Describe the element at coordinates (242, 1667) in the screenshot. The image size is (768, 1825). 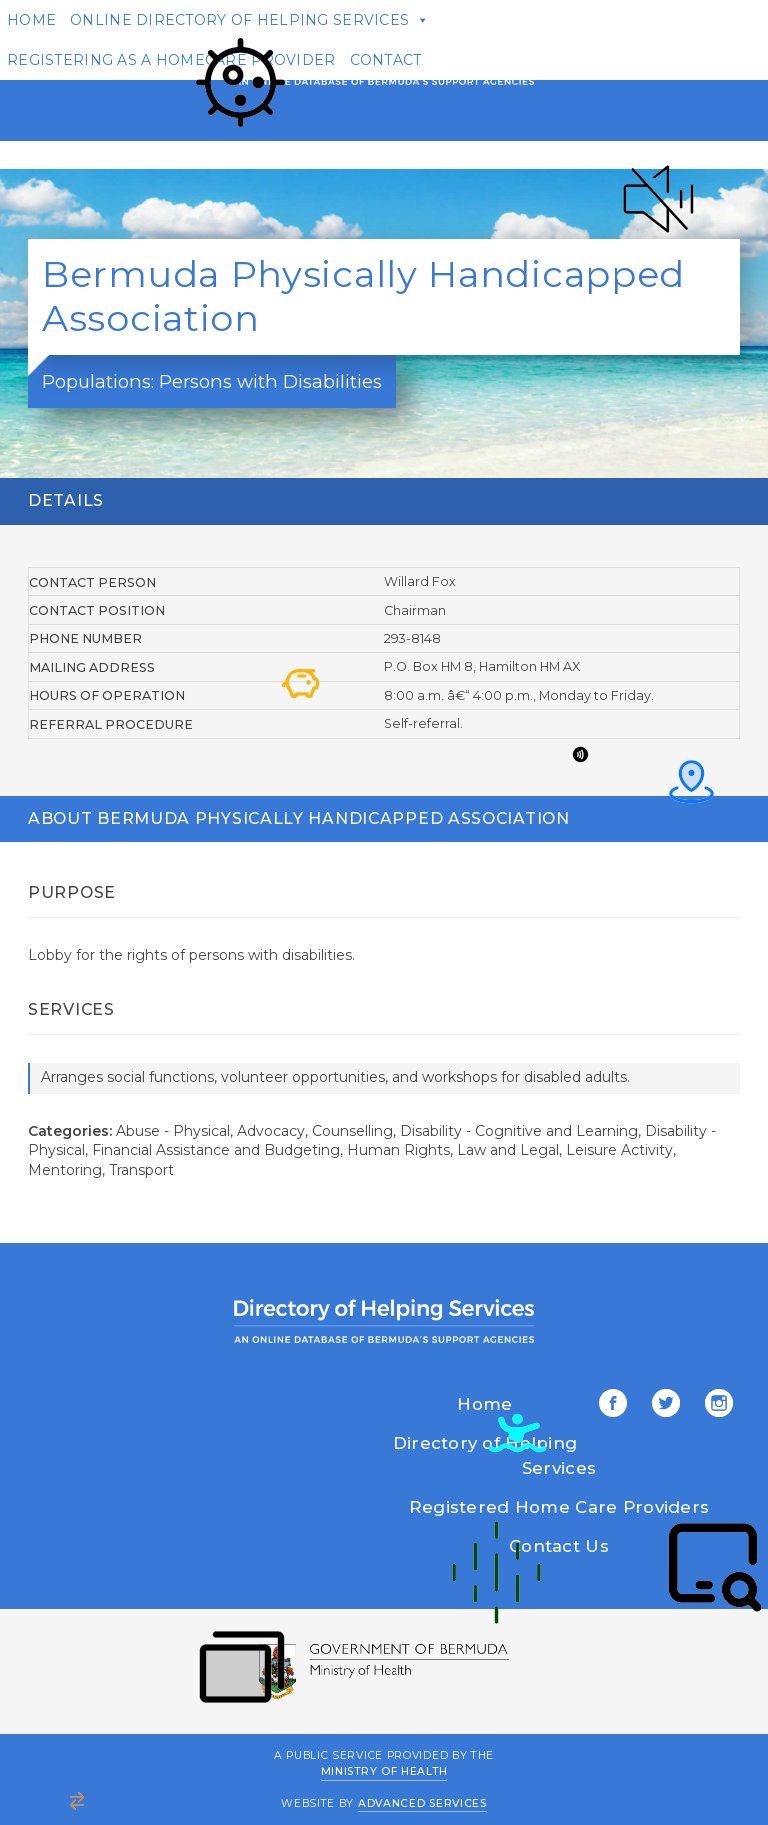
I see `view stacked cards or layers` at that location.